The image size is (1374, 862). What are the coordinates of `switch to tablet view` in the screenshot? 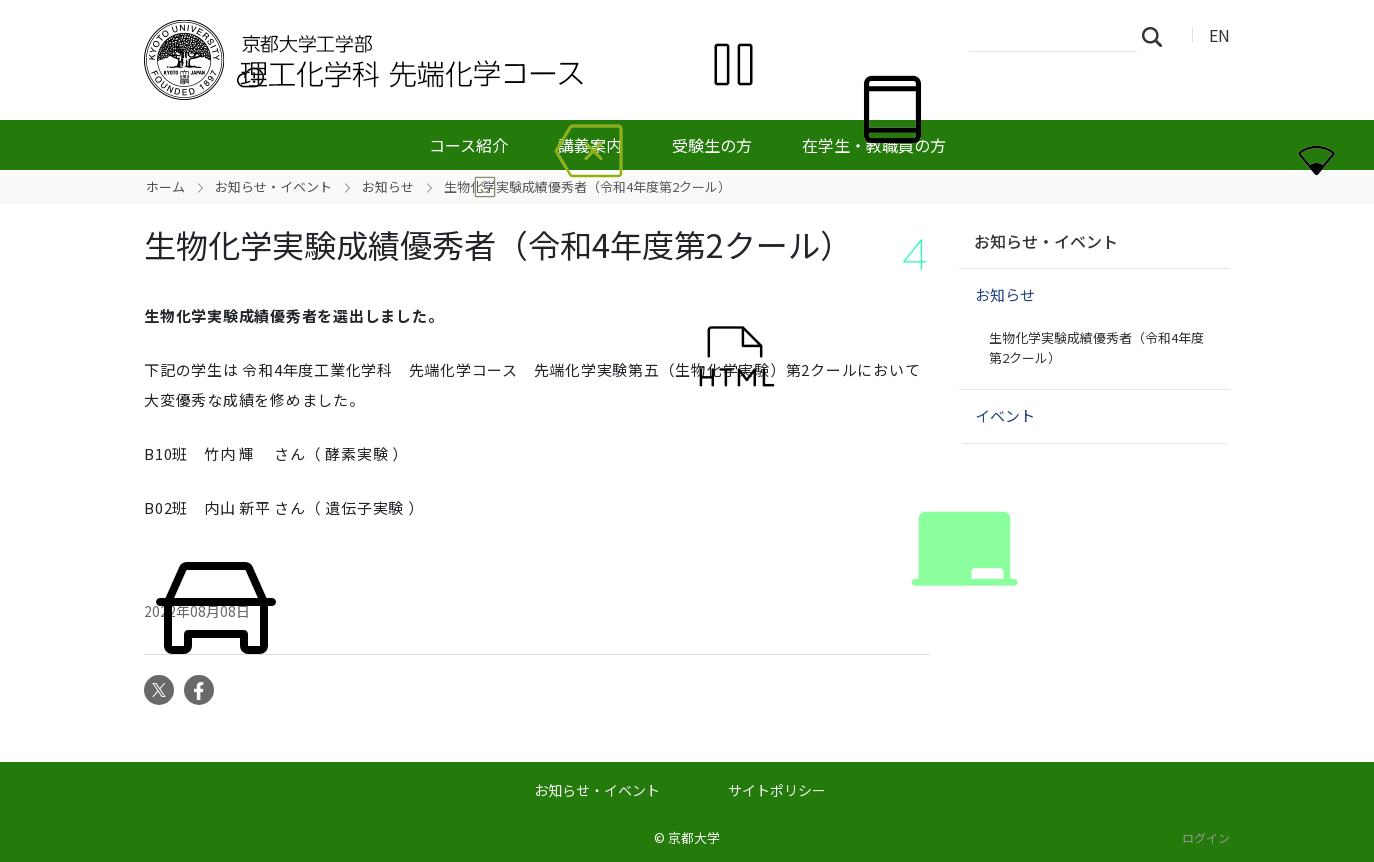 It's located at (892, 109).